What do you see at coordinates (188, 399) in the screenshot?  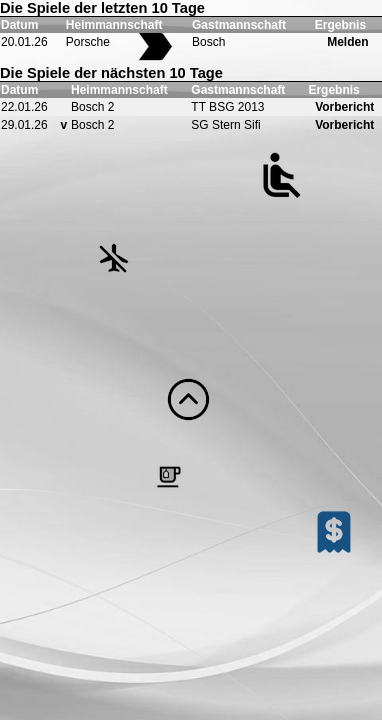 I see `scroll to top of page` at bounding box center [188, 399].